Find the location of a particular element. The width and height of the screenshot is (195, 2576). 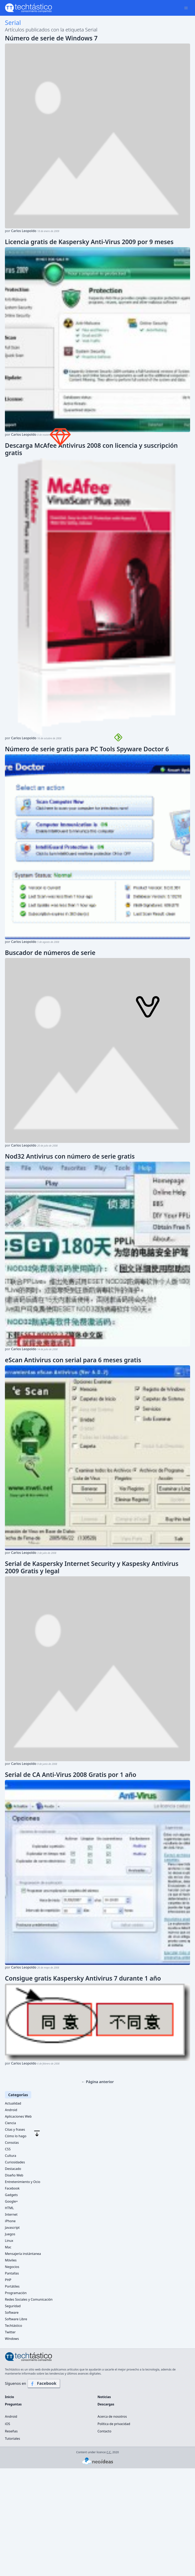

access git repository settings is located at coordinates (118, 737).